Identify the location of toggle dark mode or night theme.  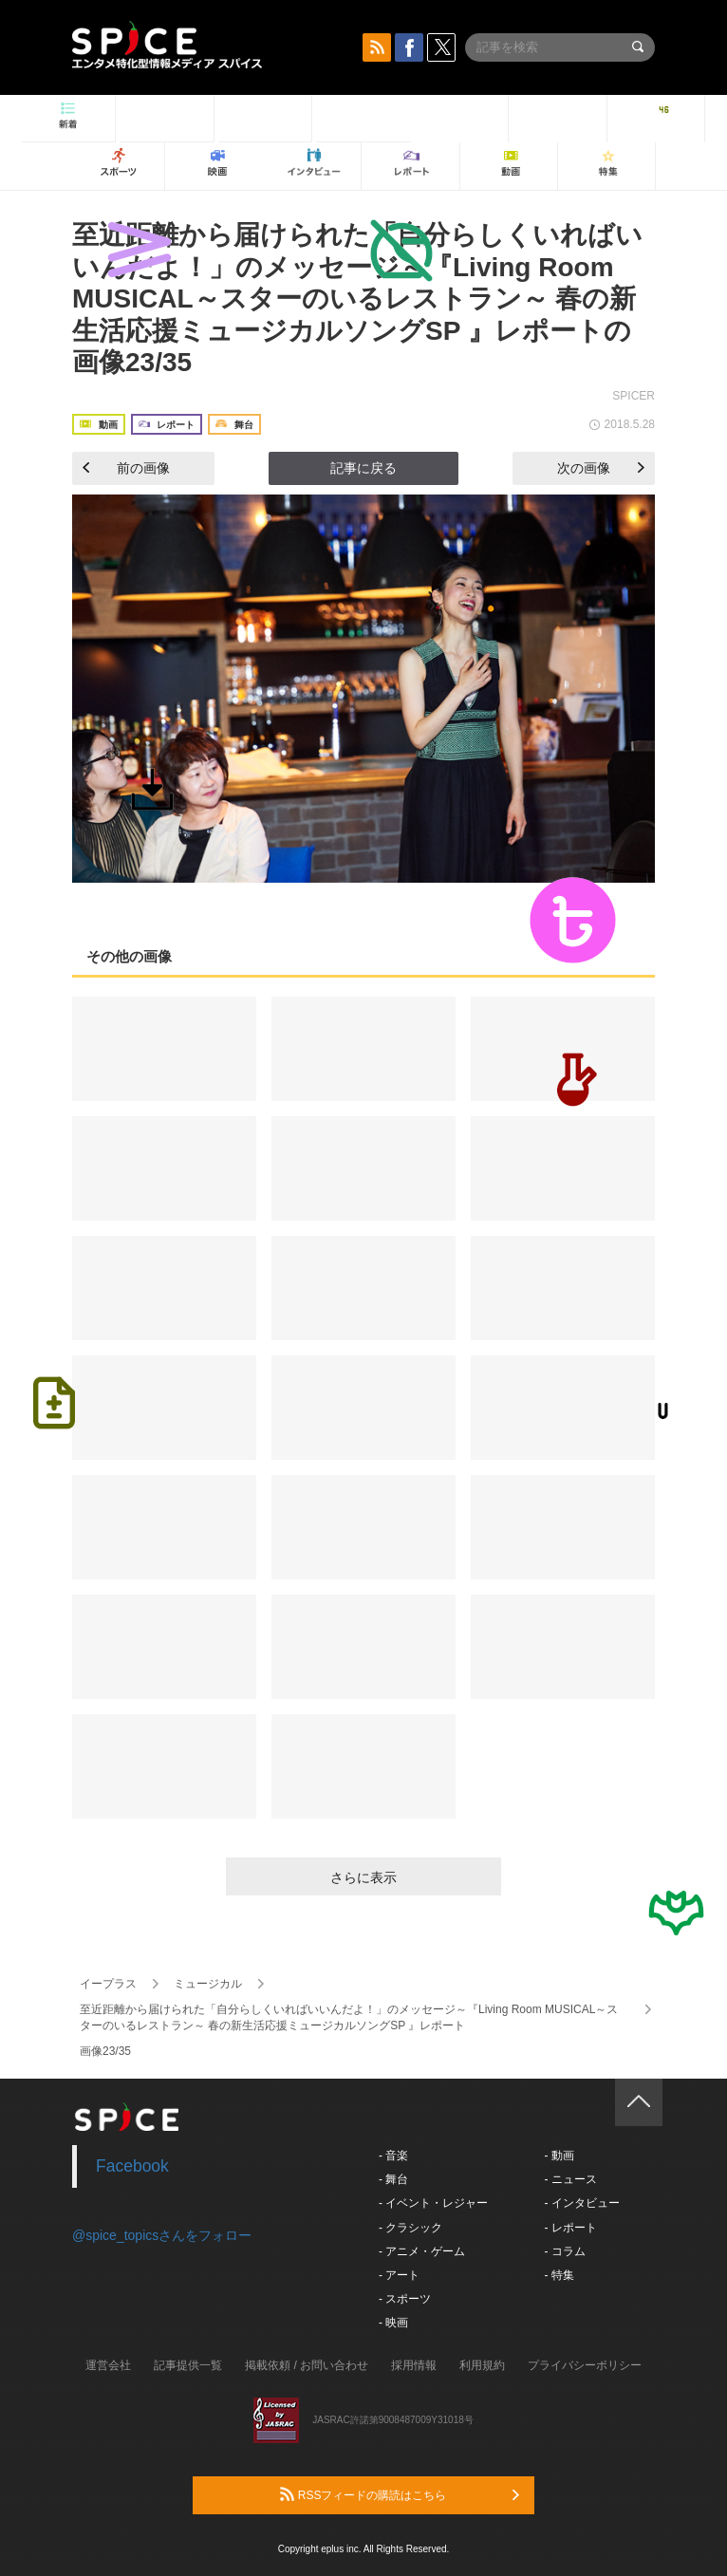
(676, 1913).